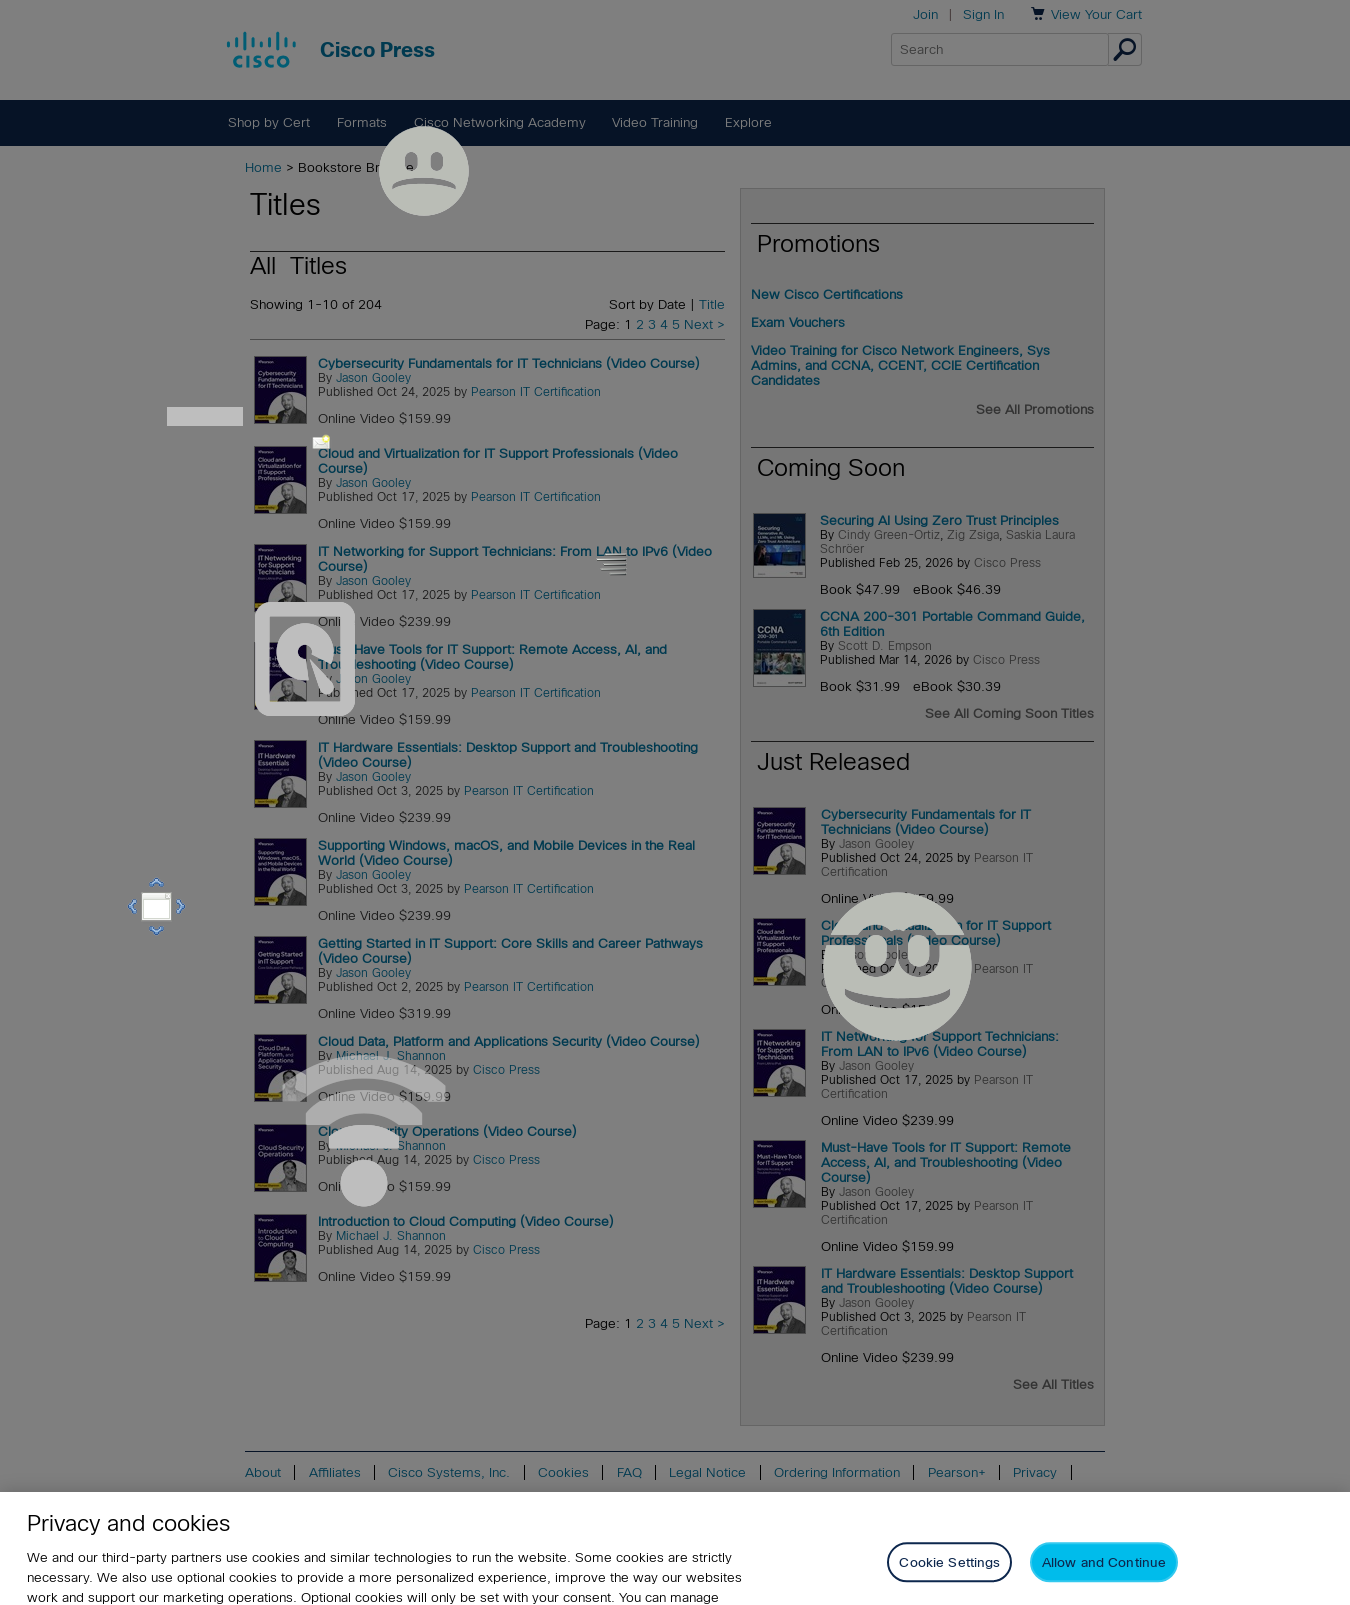 This screenshot has width=1350, height=1605. Describe the element at coordinates (205, 388) in the screenshot. I see `minimize the current window` at that location.